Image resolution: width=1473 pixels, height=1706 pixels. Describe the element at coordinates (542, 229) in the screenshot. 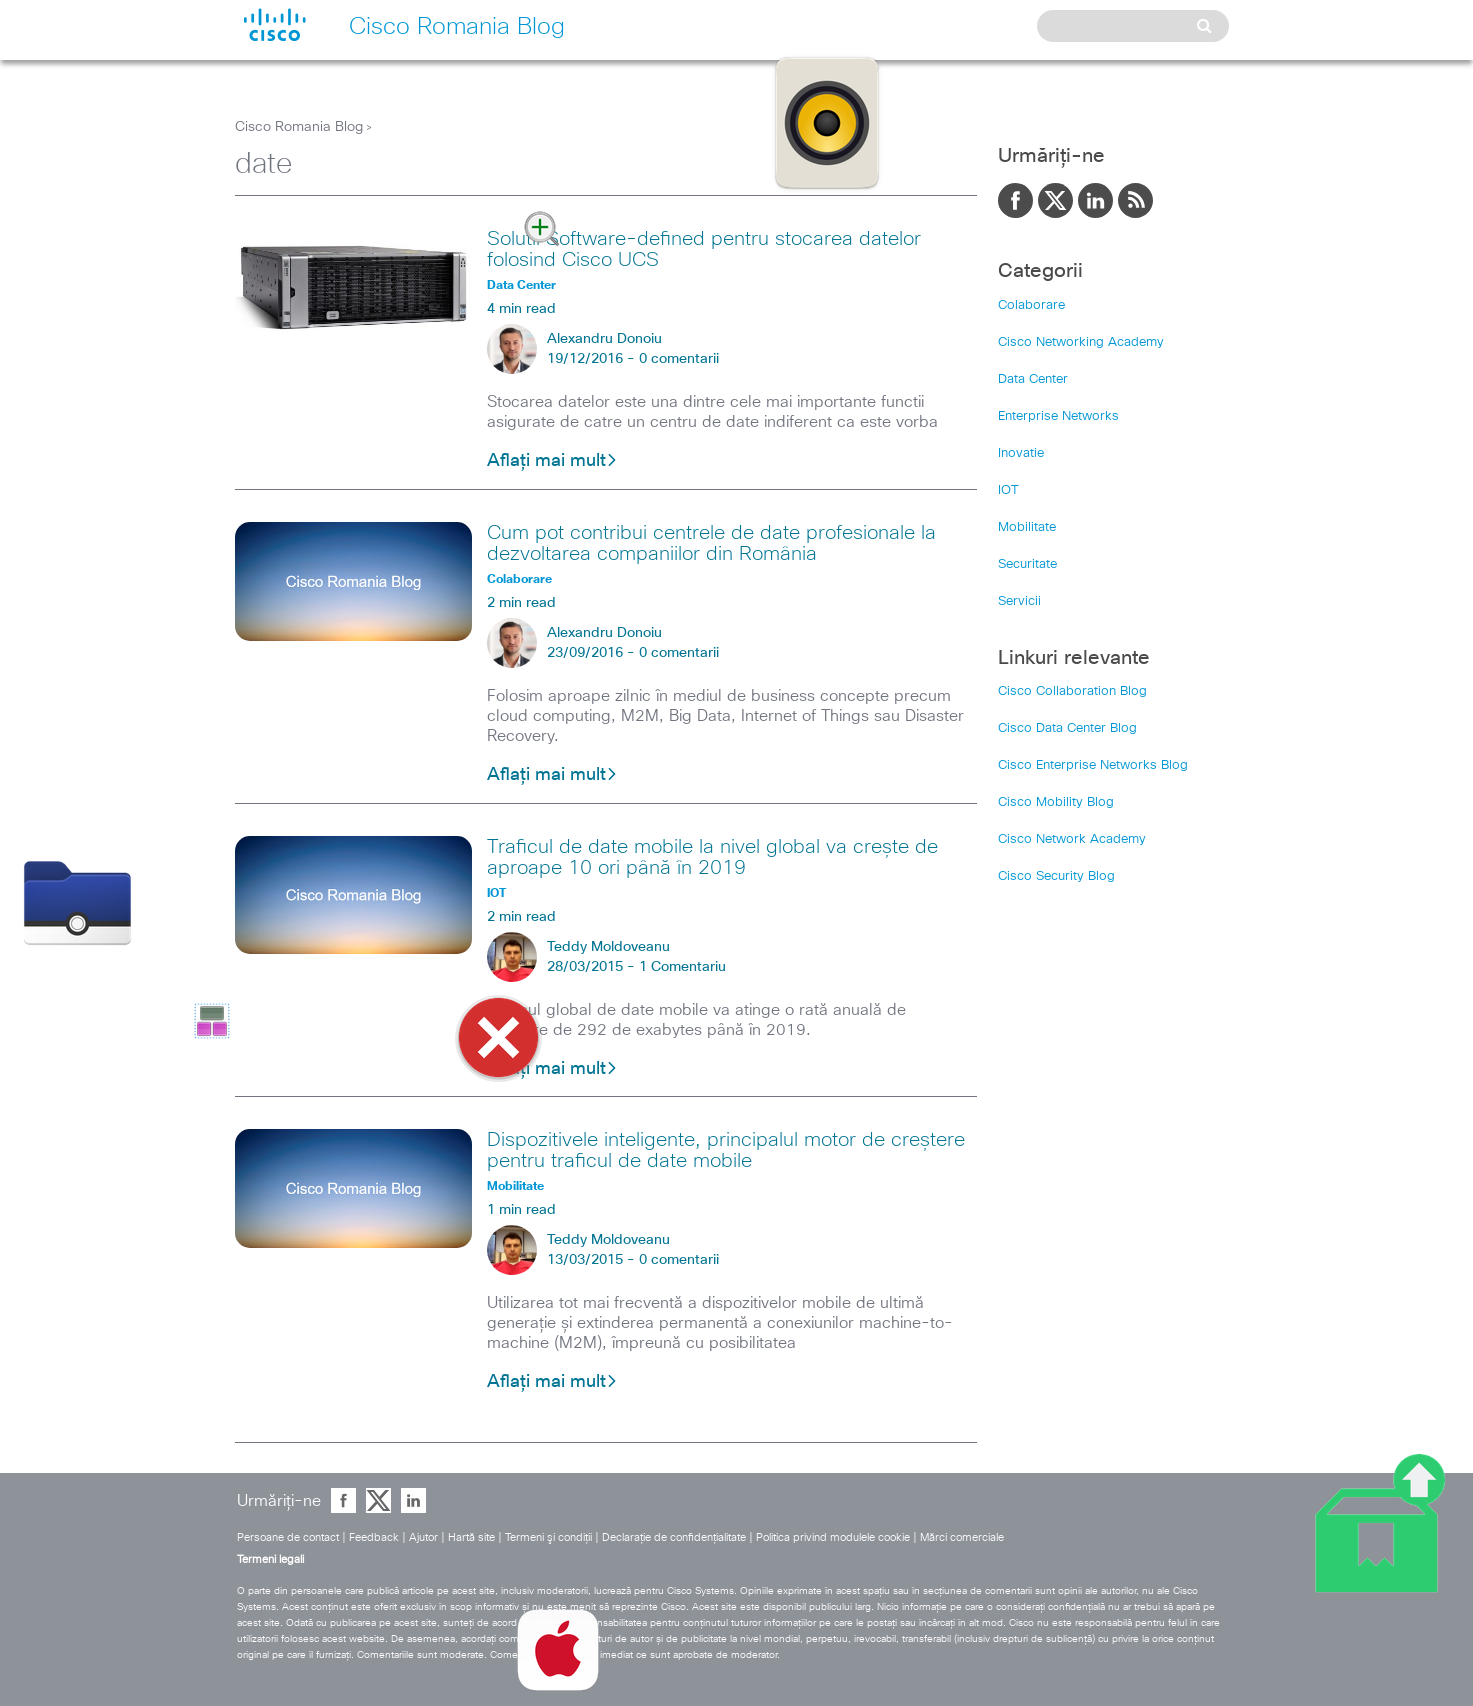

I see `zoom in on content or image` at that location.